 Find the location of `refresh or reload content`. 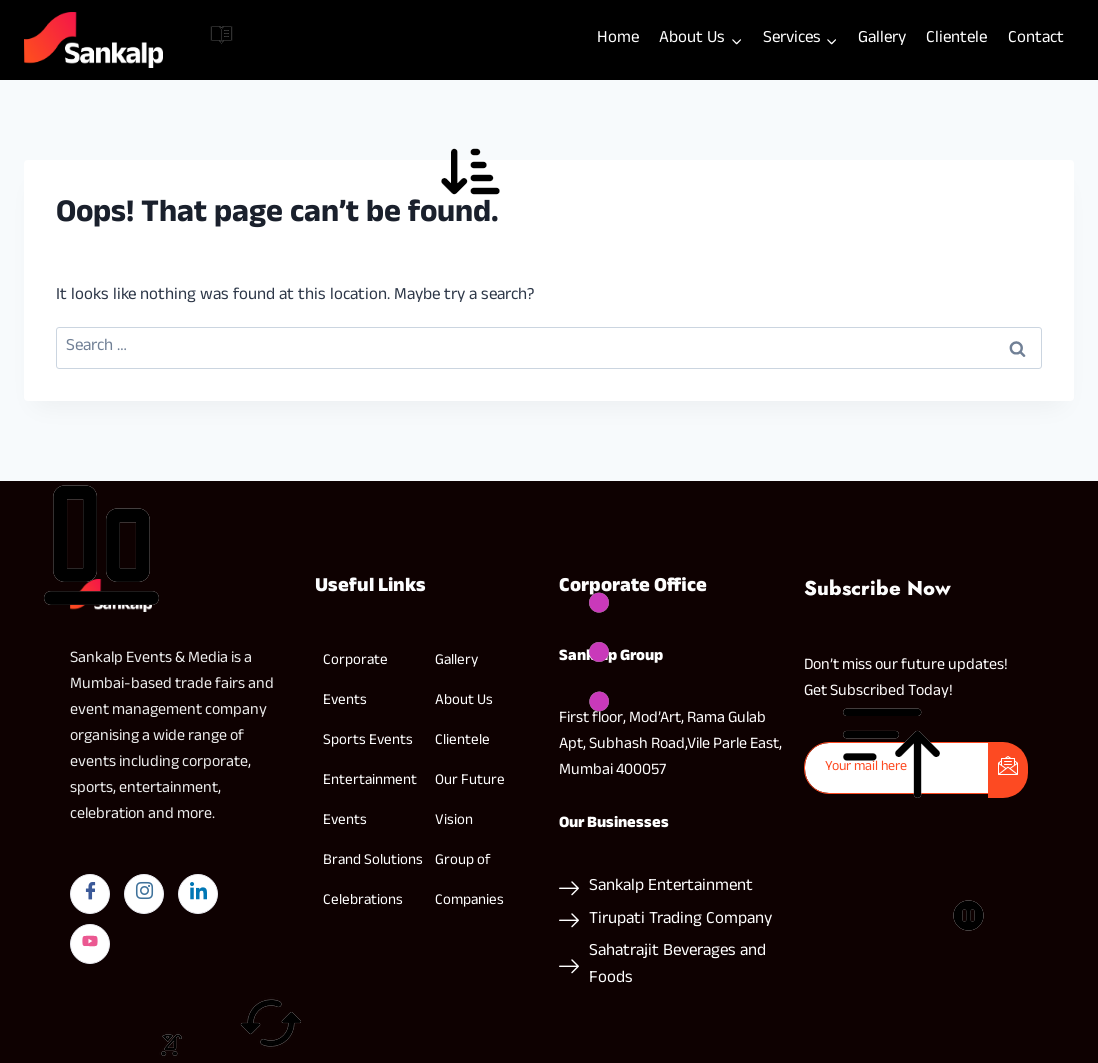

refresh or reload content is located at coordinates (271, 1023).